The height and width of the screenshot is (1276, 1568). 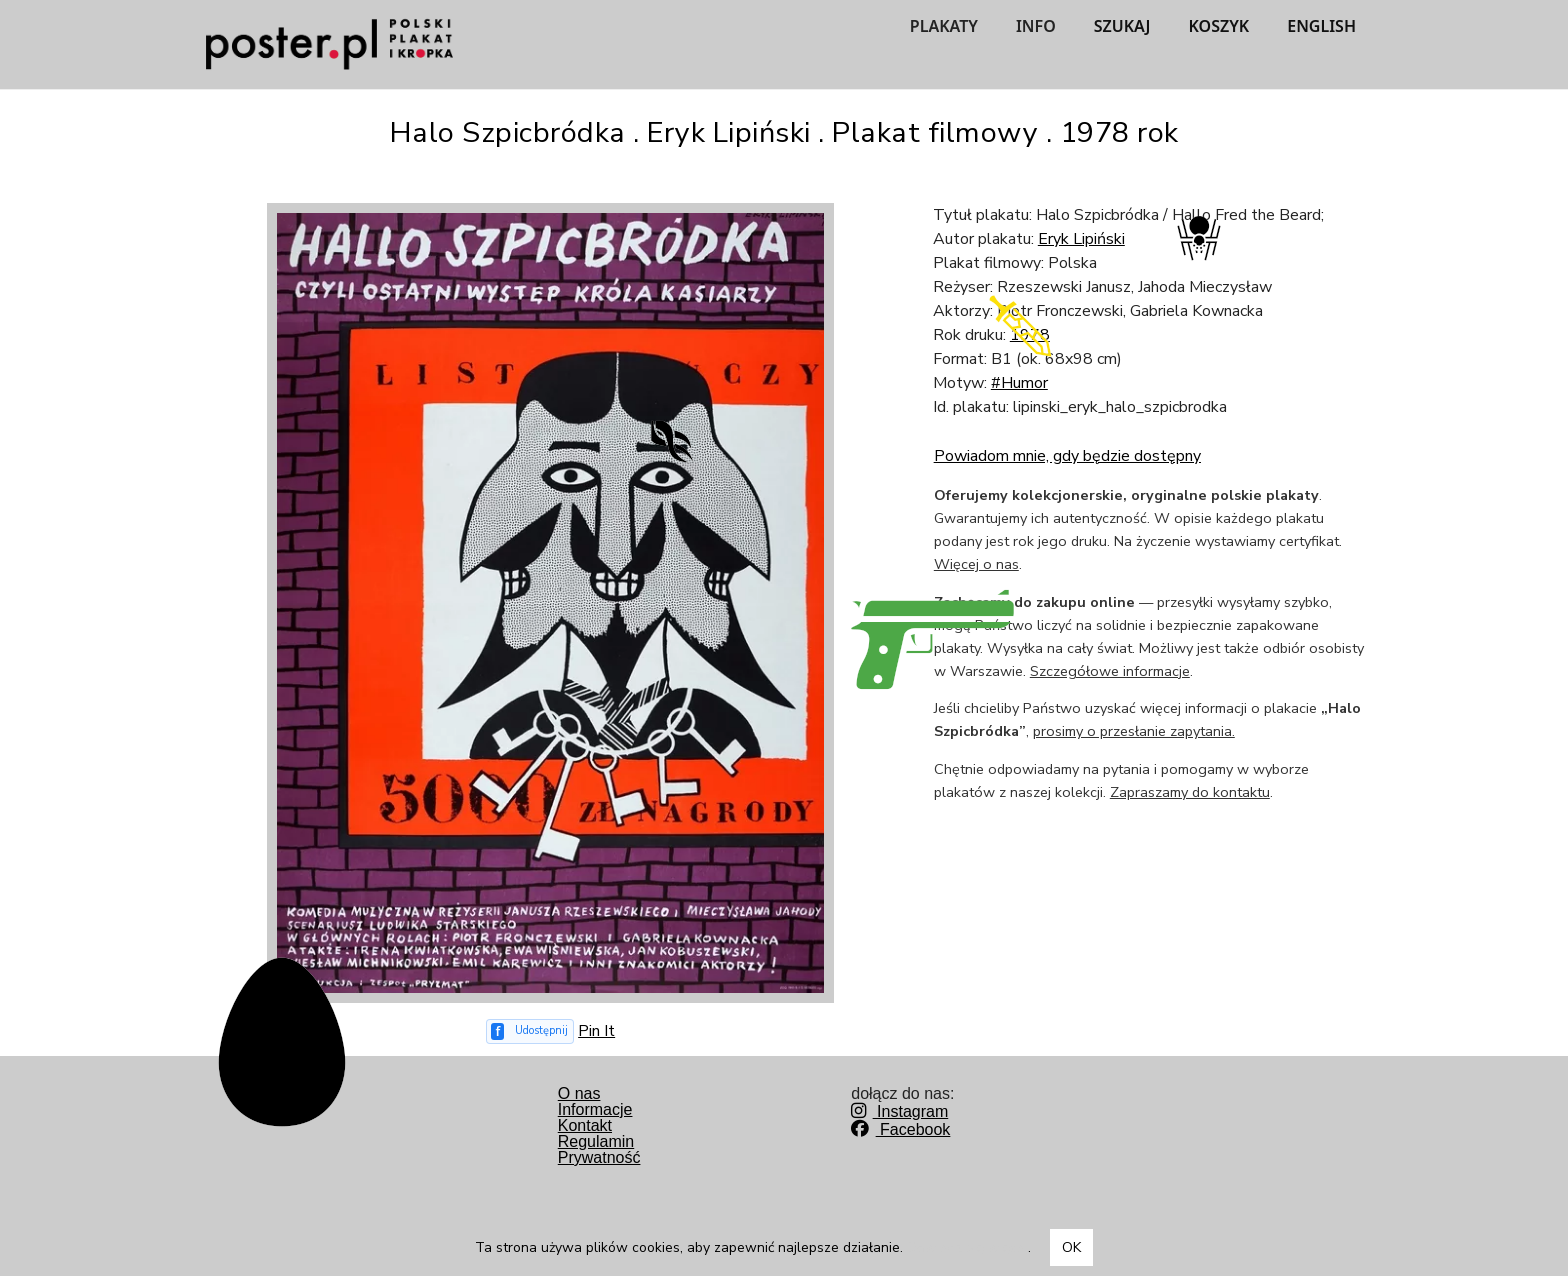 I want to click on indicates an egg item or ingredient in a game inventory, so click(x=282, y=1042).